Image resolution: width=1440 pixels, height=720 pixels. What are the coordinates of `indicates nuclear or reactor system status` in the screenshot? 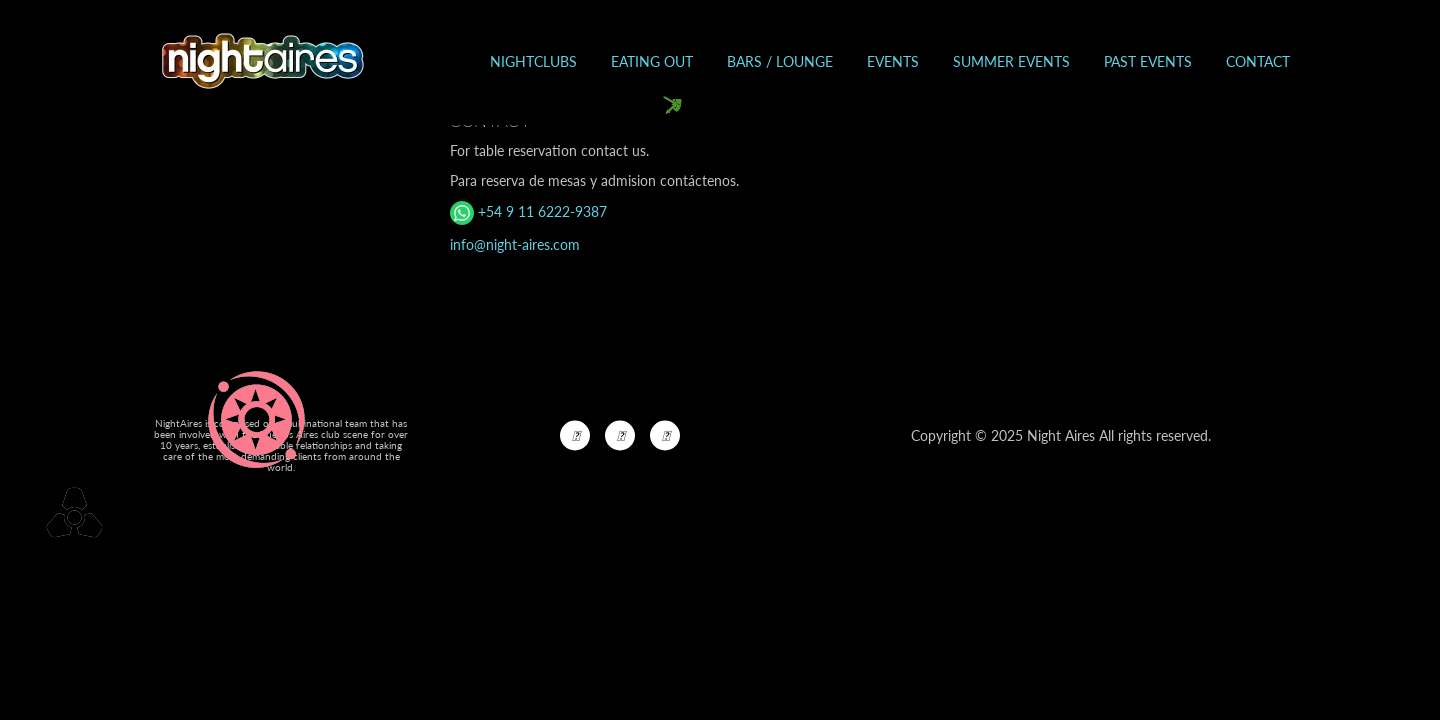 It's located at (74, 512).